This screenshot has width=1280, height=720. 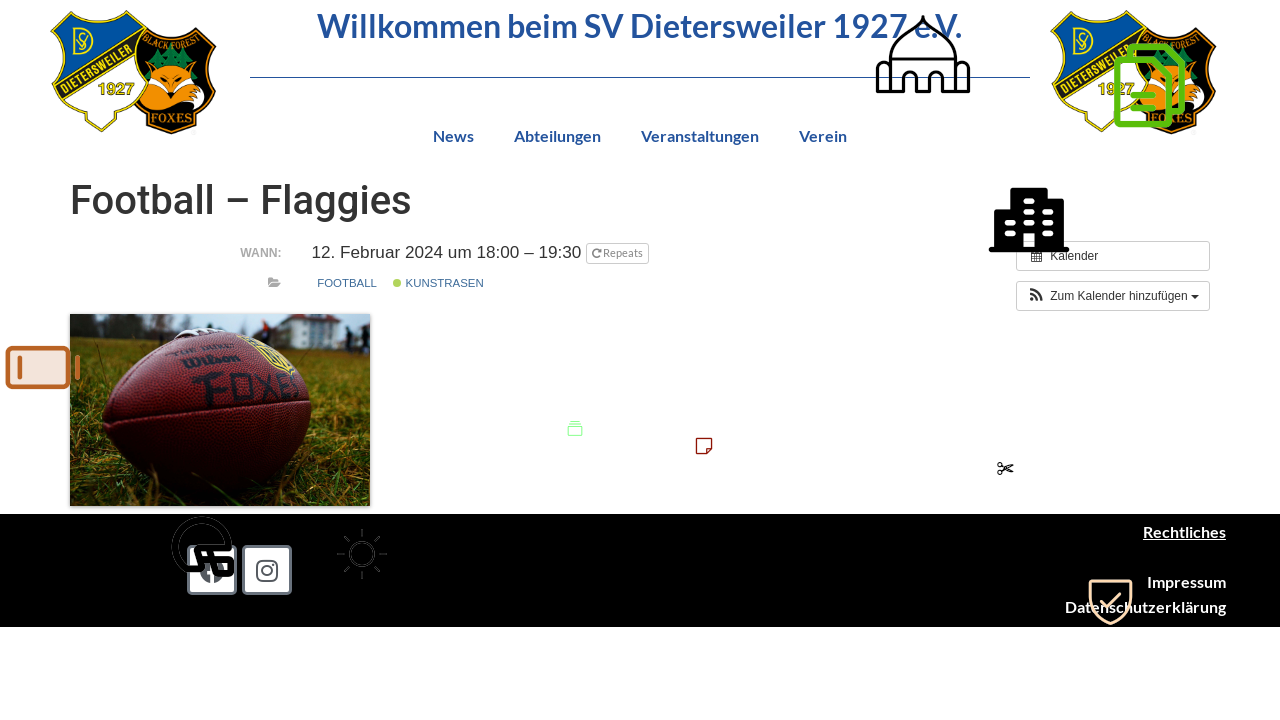 What do you see at coordinates (1029, 220) in the screenshot?
I see `view apartment or residential listings` at bounding box center [1029, 220].